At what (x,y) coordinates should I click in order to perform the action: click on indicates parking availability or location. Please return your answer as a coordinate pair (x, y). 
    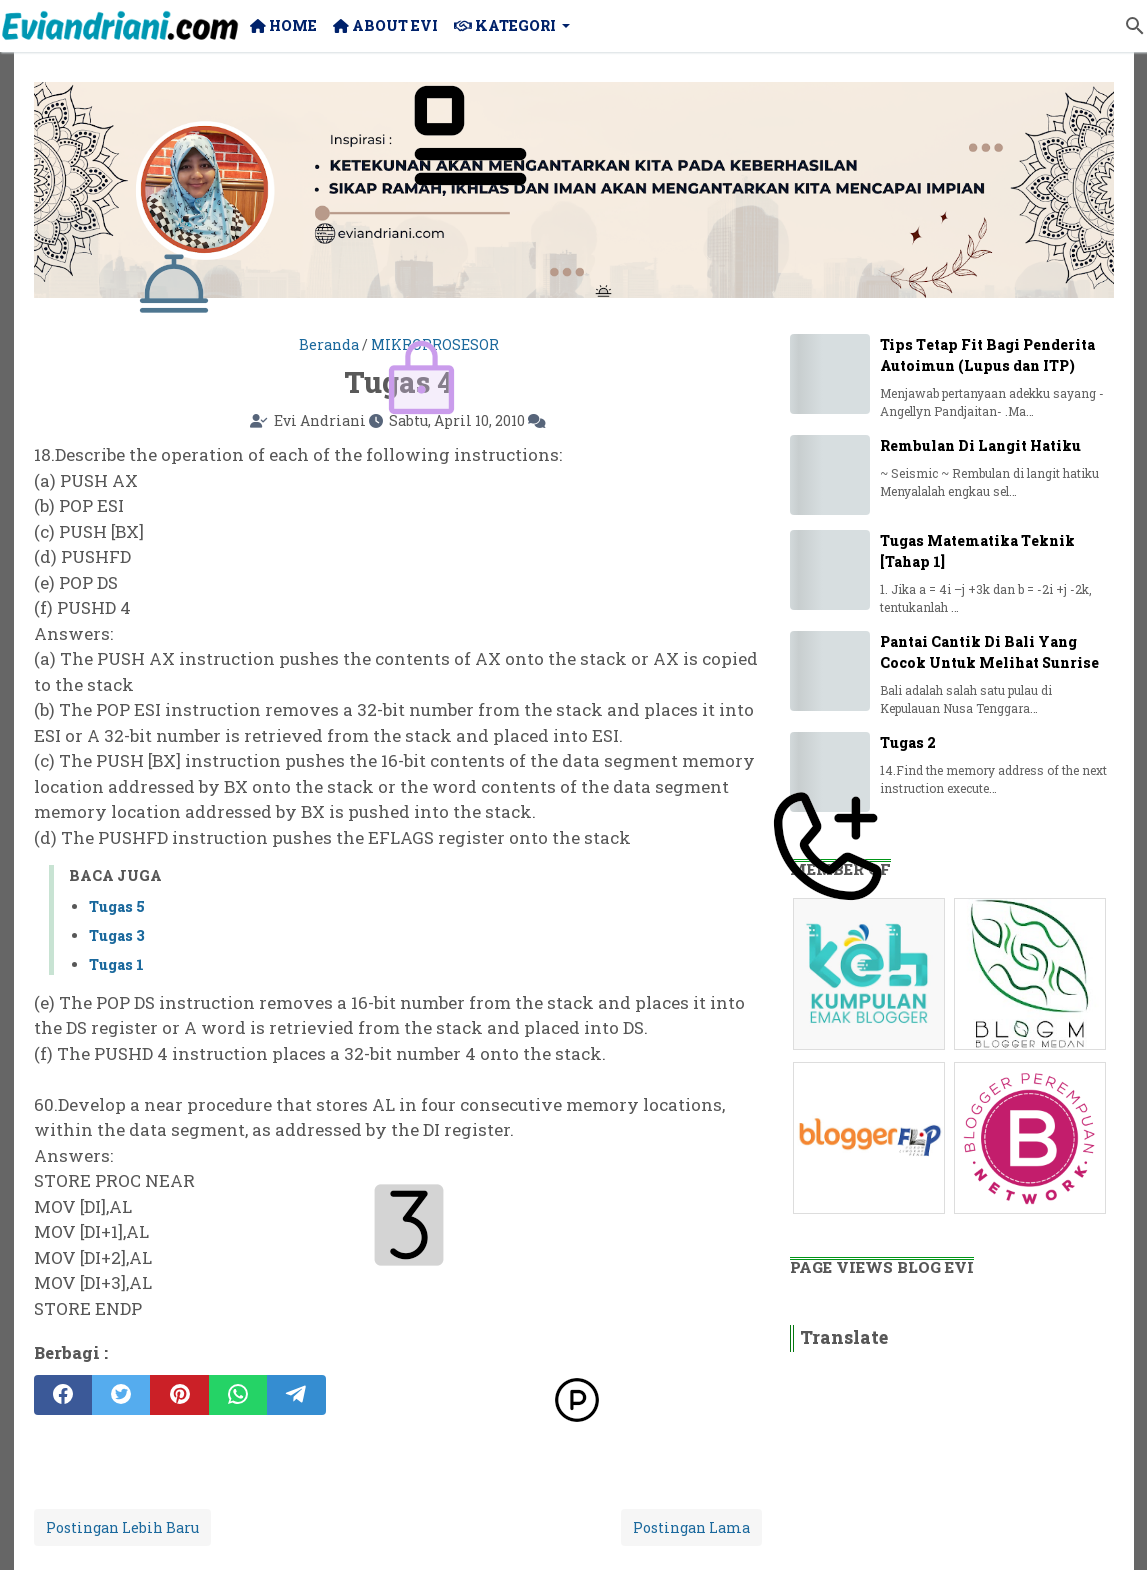
    Looking at the image, I should click on (577, 1400).